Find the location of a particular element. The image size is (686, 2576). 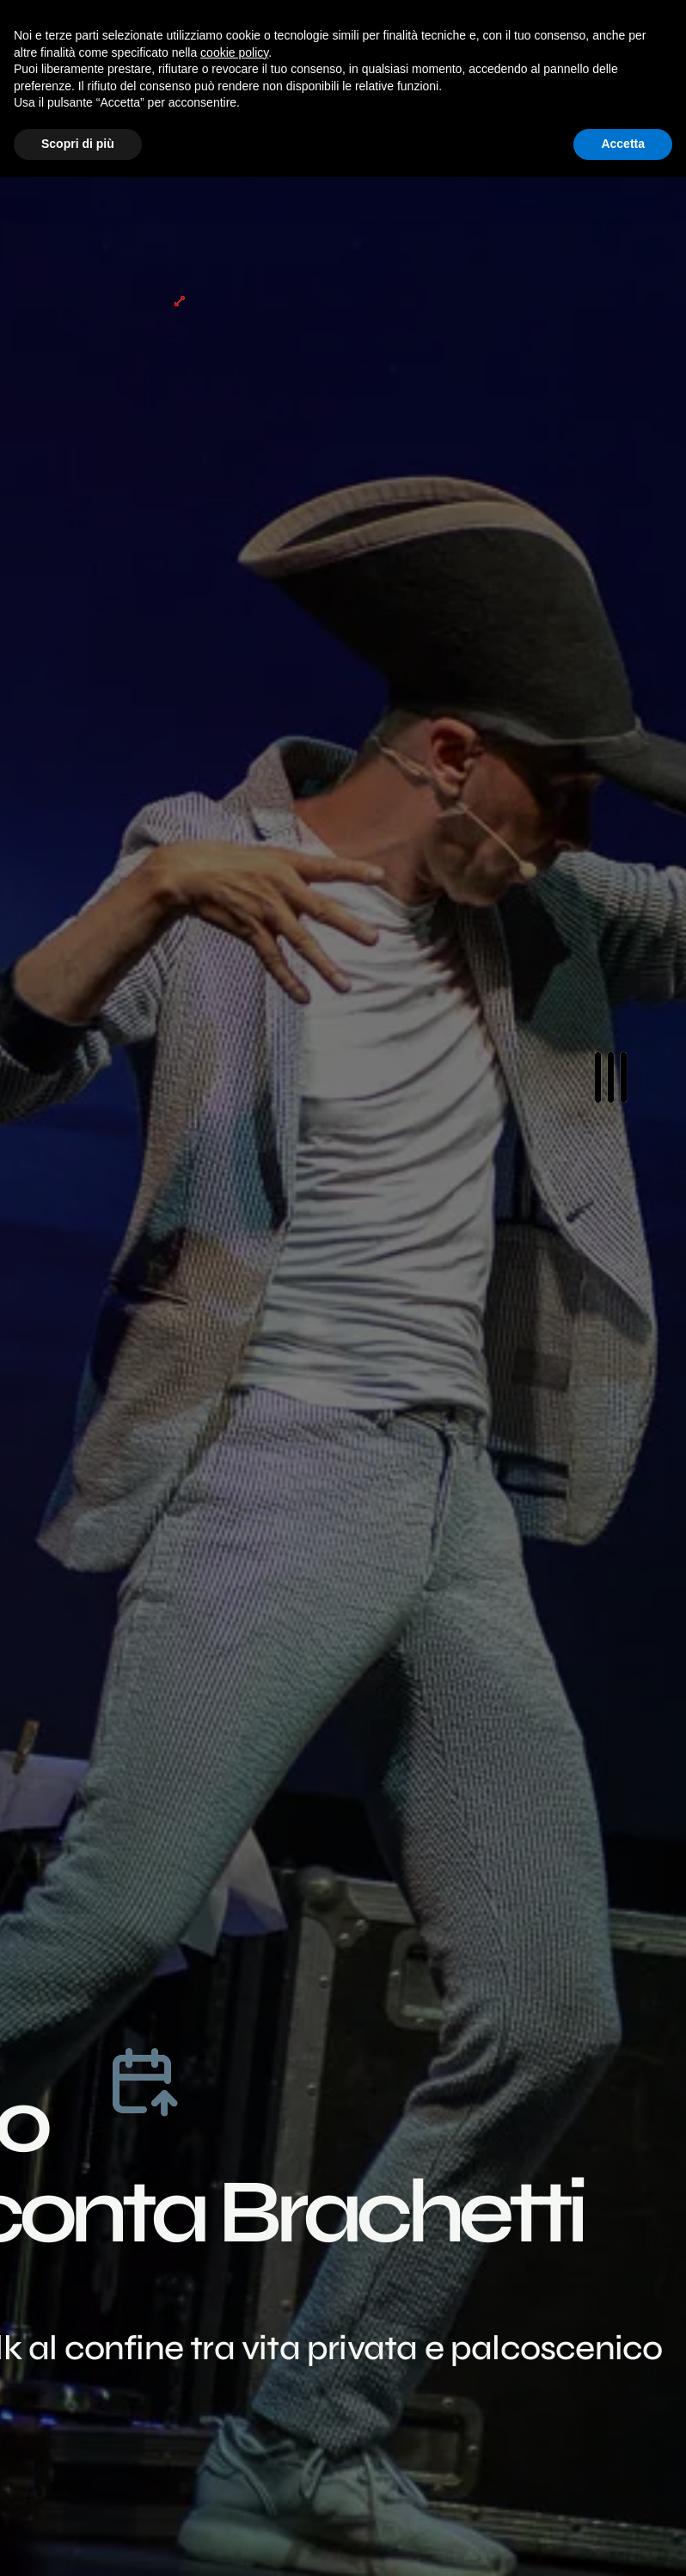

indicates a count of three is located at coordinates (610, 1077).